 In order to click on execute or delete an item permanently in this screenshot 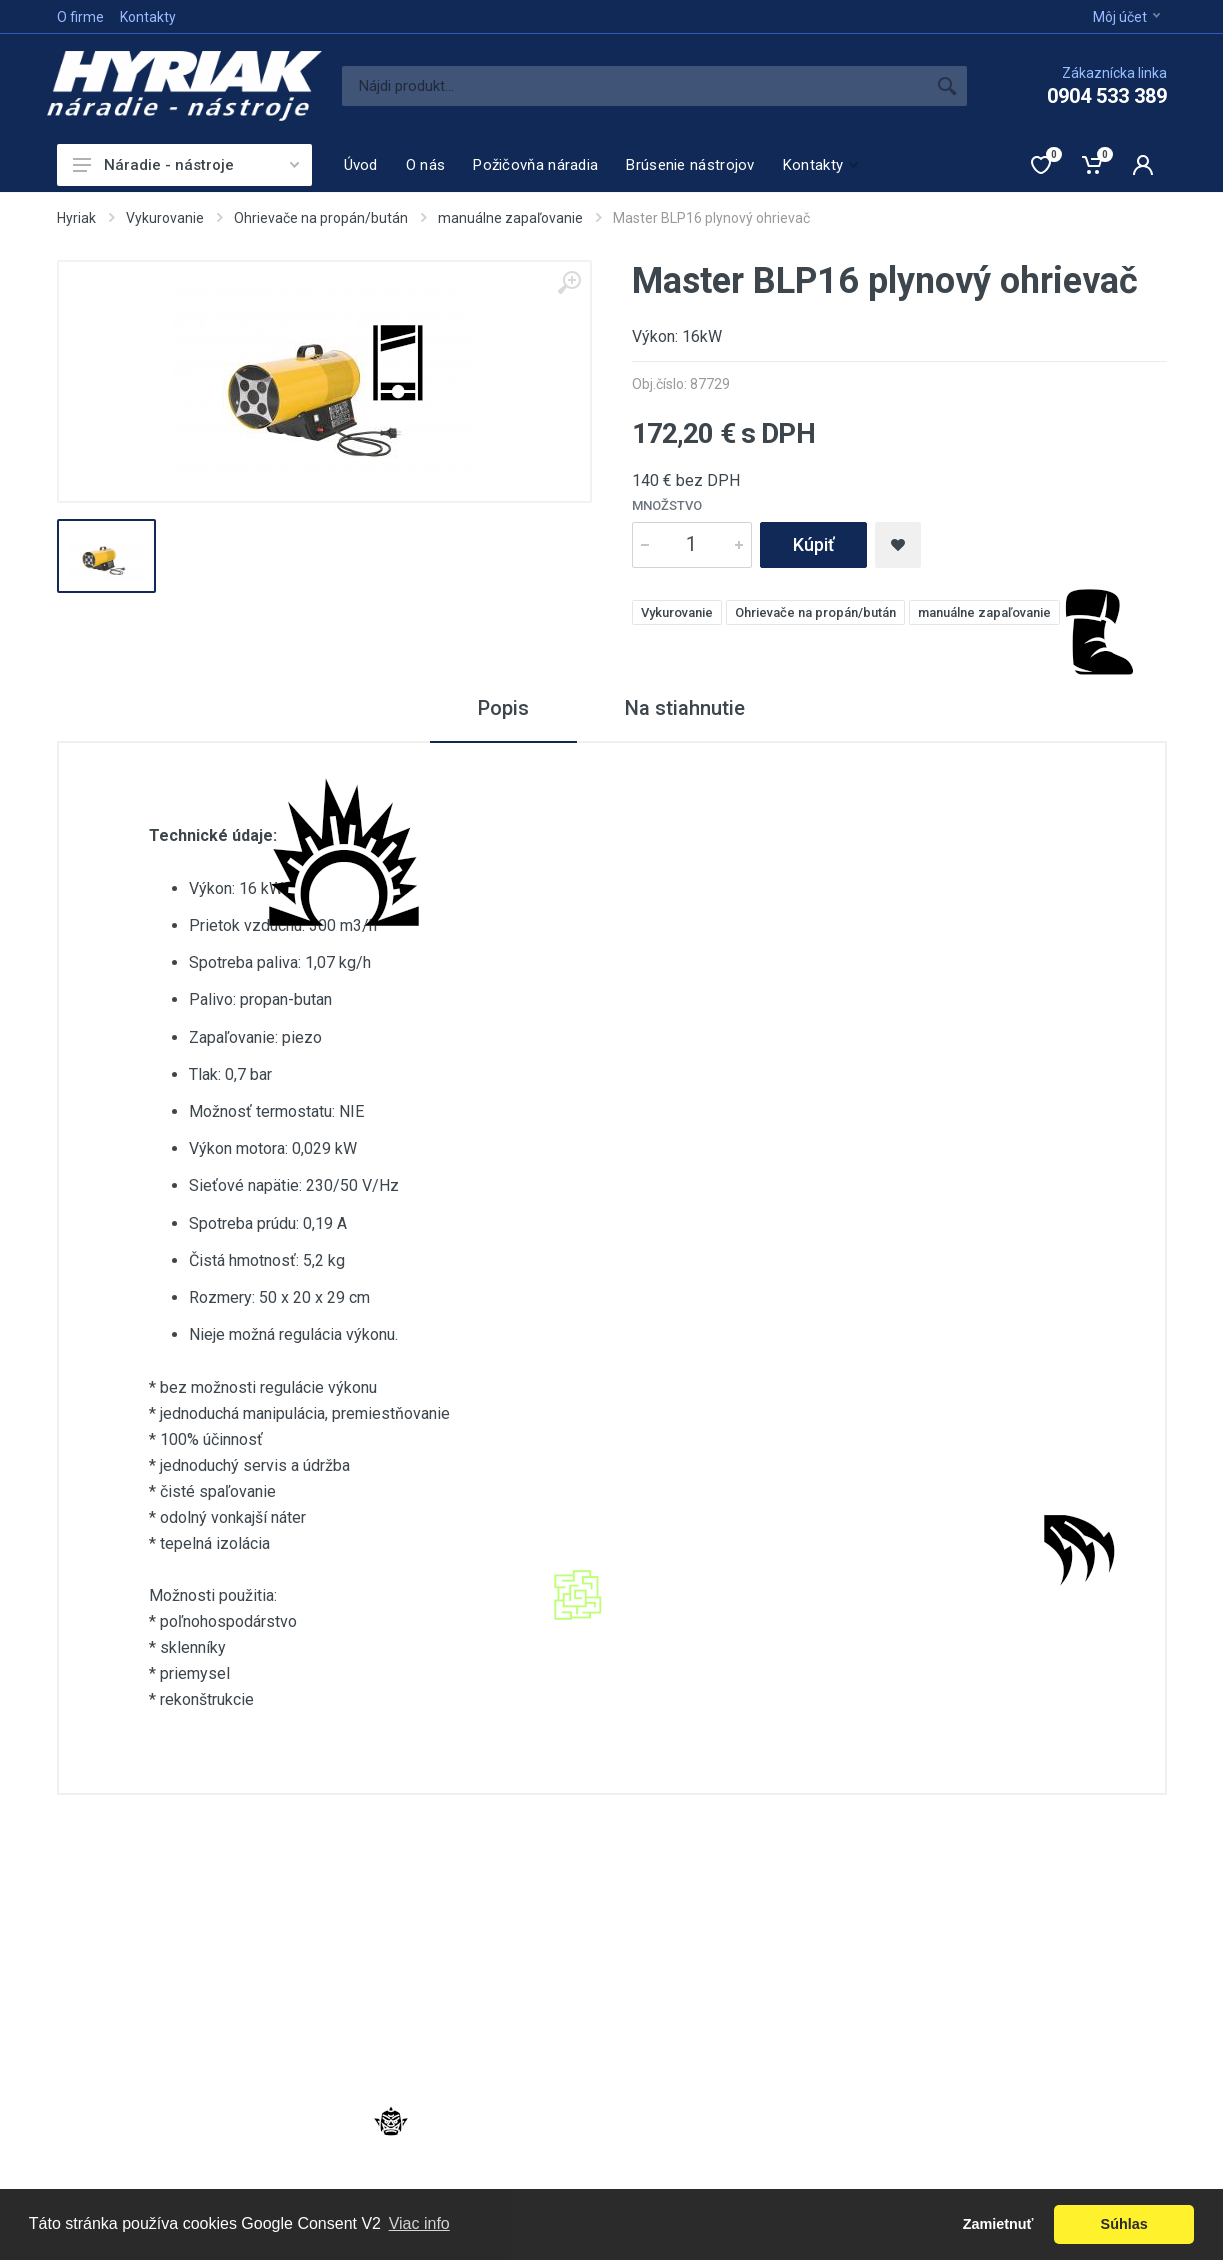, I will do `click(397, 363)`.